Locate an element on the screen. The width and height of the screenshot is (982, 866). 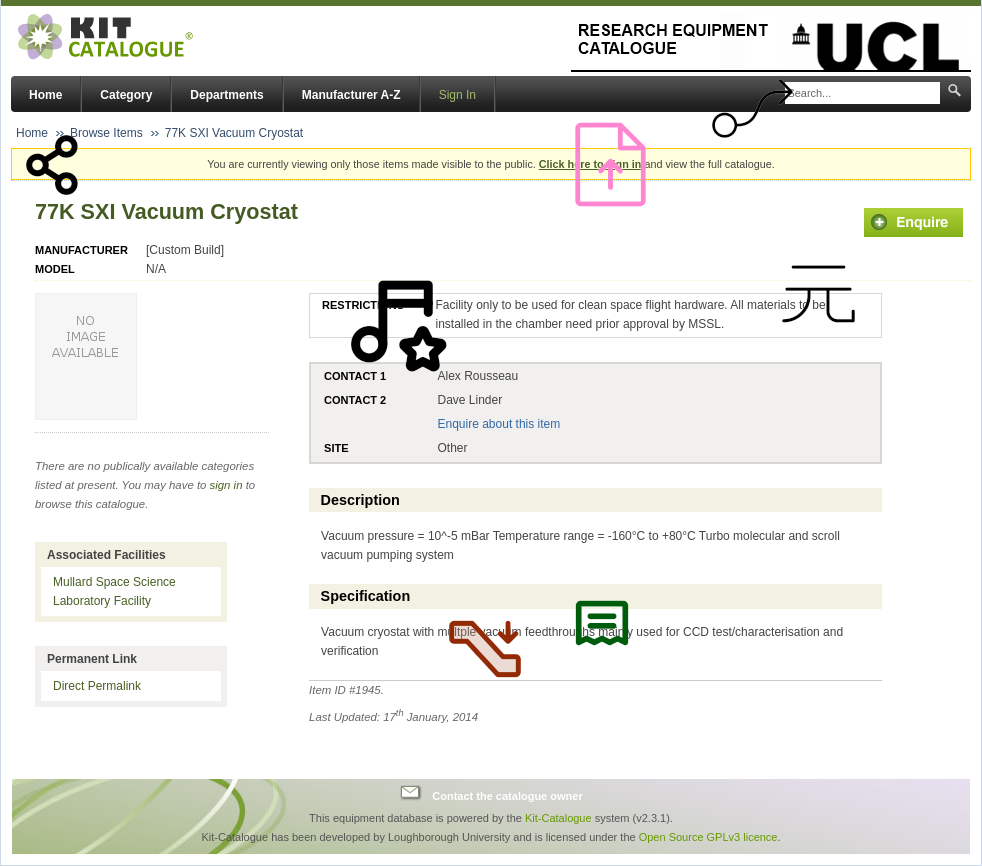
upload a file is located at coordinates (610, 164).